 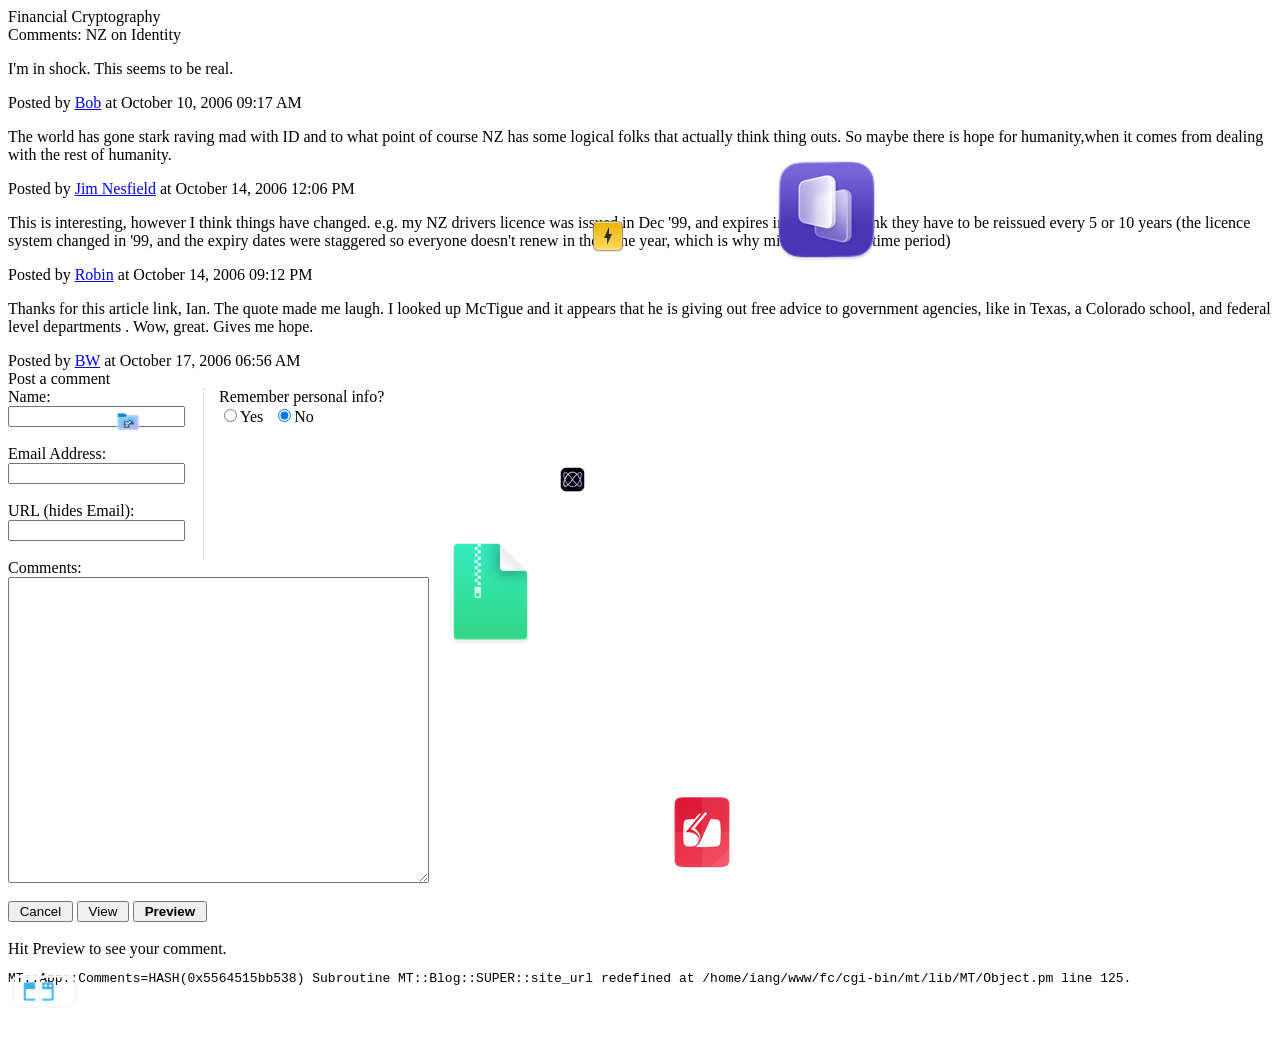 What do you see at coordinates (128, 422) in the screenshot?
I see `folder containing video to image conversion files` at bounding box center [128, 422].